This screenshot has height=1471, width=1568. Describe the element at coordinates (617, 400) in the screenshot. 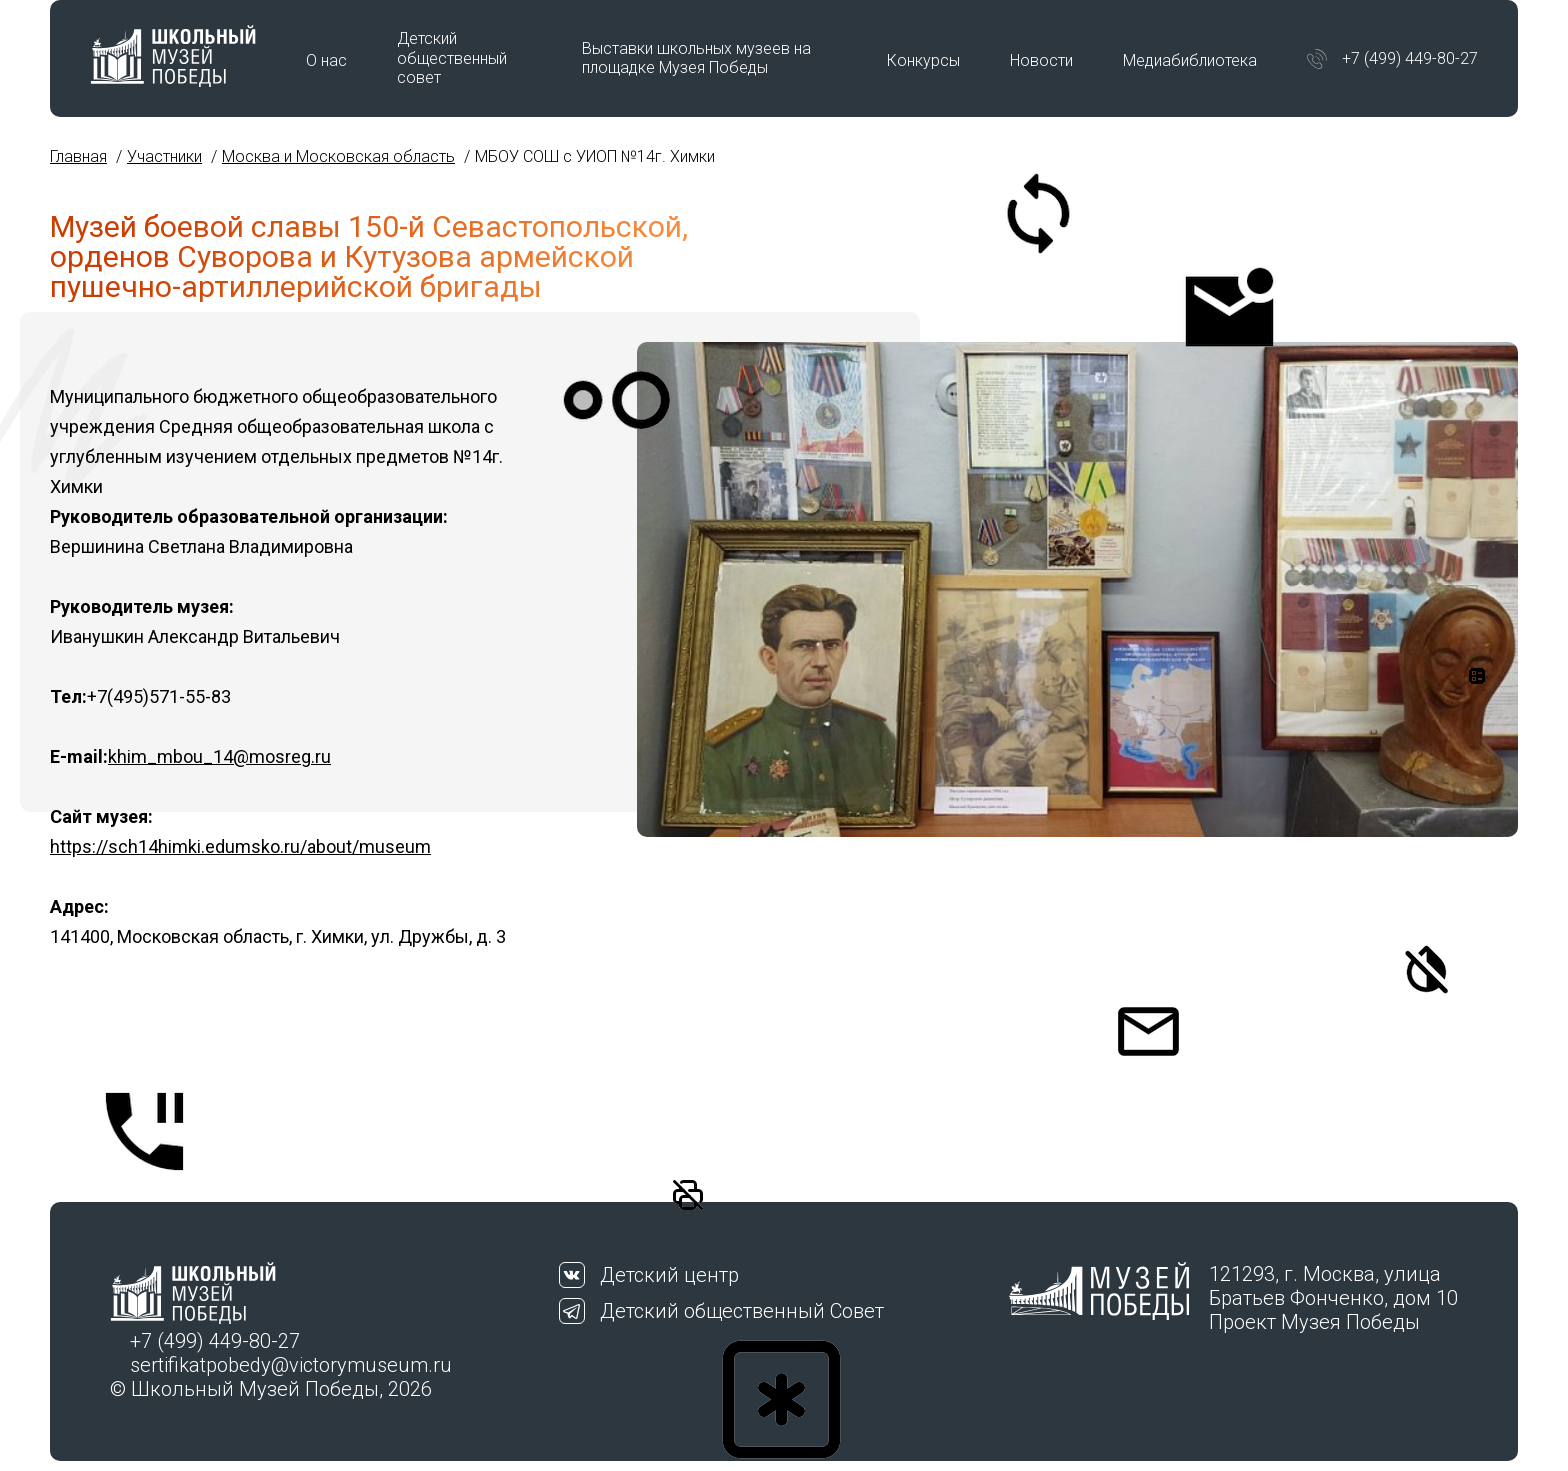

I see `indicates weak HDR signal or low dynamic range` at that location.